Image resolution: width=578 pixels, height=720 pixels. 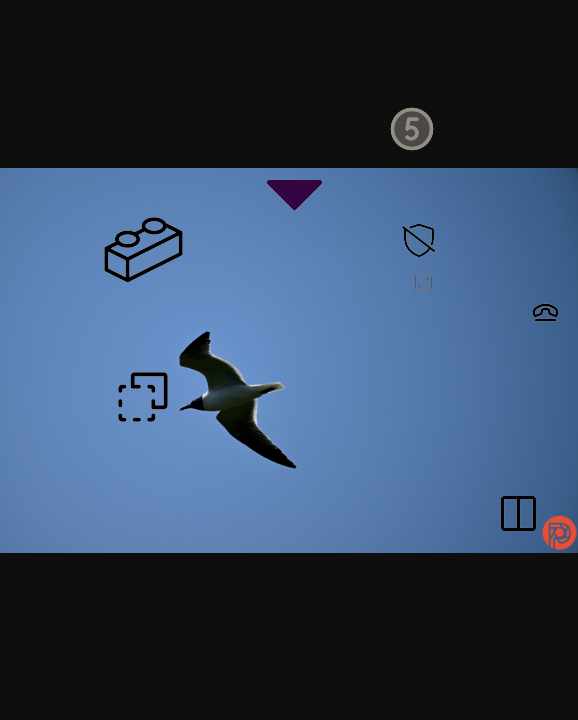 What do you see at coordinates (294, 192) in the screenshot?
I see `expand a dropdown menu` at bounding box center [294, 192].